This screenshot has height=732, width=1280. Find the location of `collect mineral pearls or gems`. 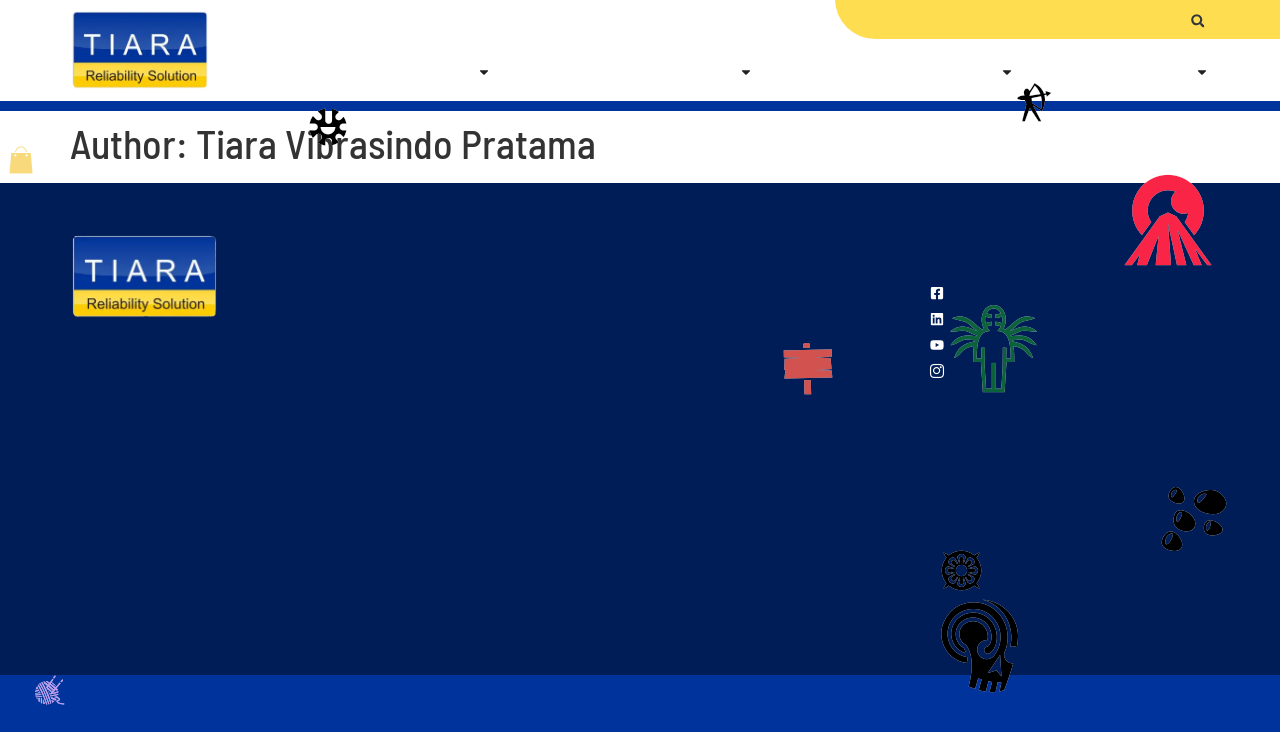

collect mineral pearls or gems is located at coordinates (1194, 519).